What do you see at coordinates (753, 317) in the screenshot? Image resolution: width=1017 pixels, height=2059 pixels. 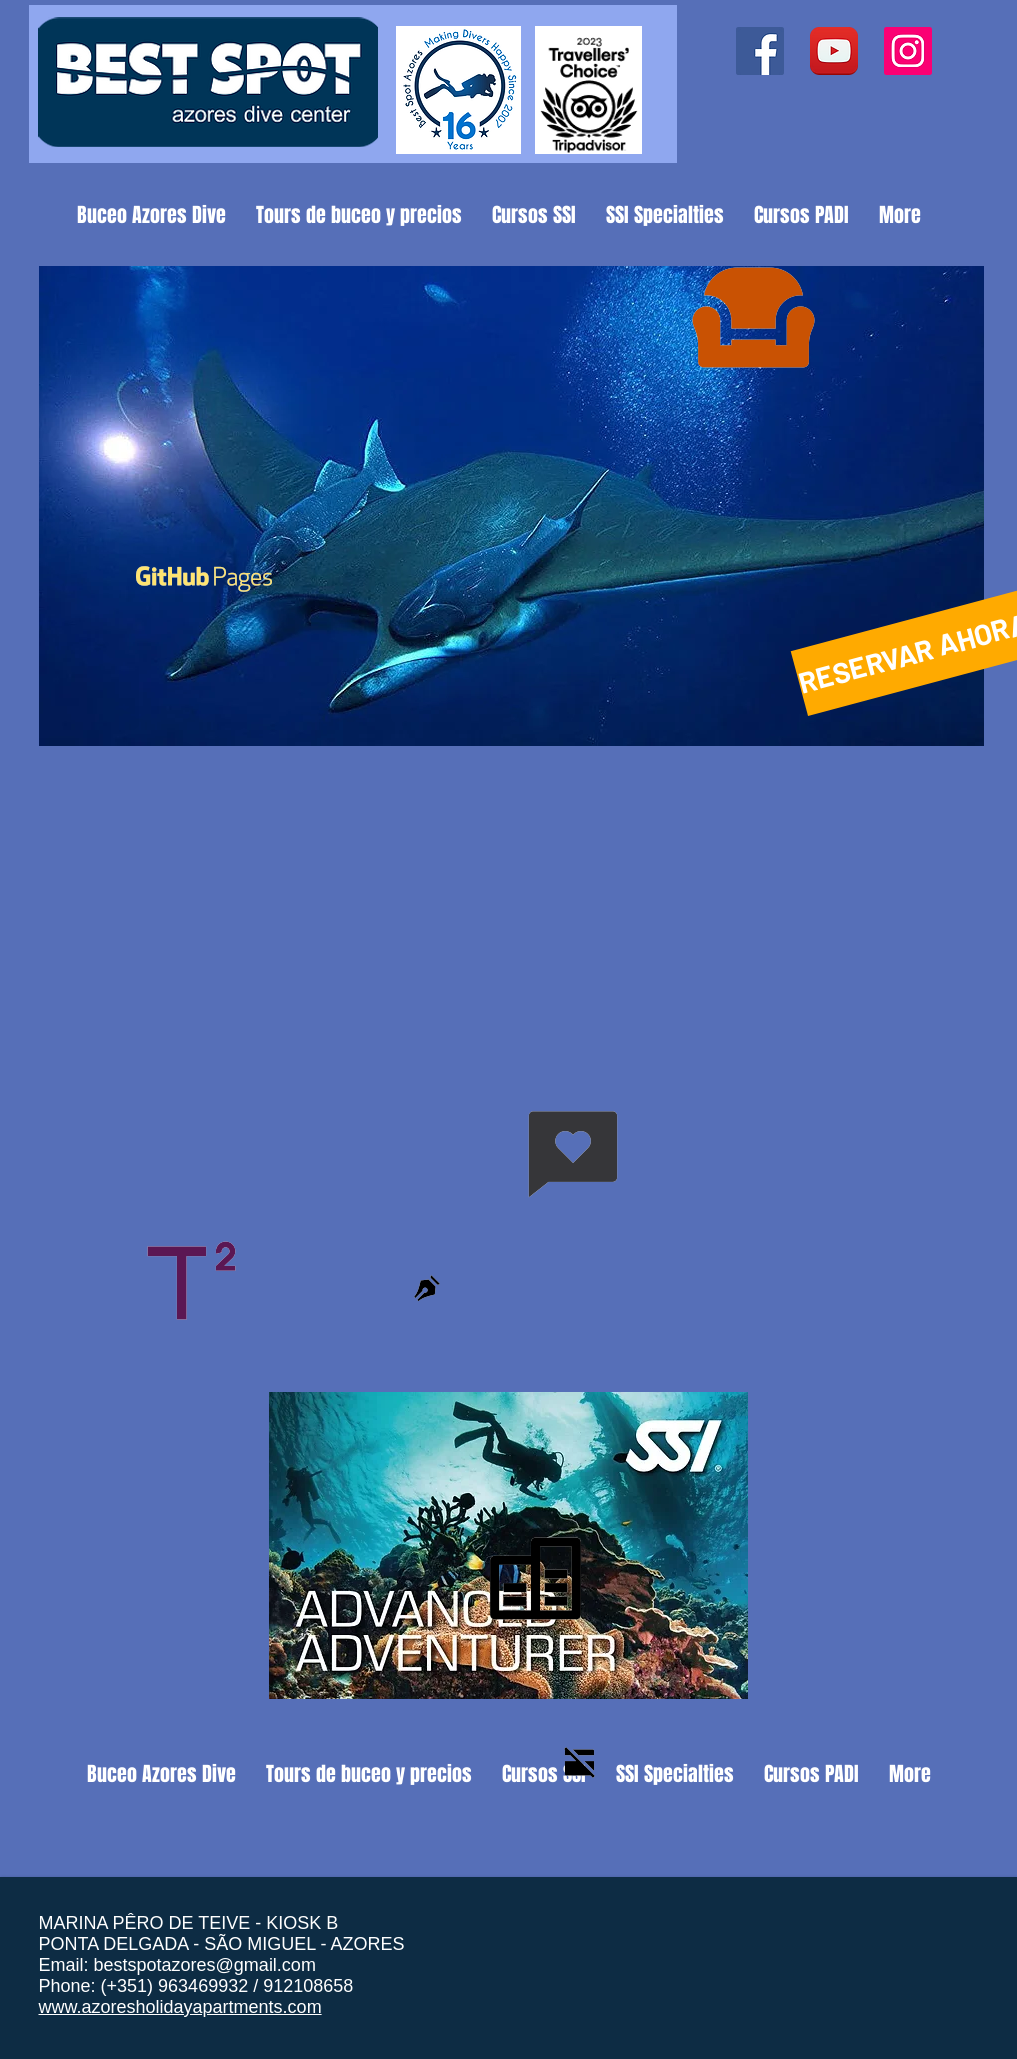 I see `browse furniture or home decor items` at bounding box center [753, 317].